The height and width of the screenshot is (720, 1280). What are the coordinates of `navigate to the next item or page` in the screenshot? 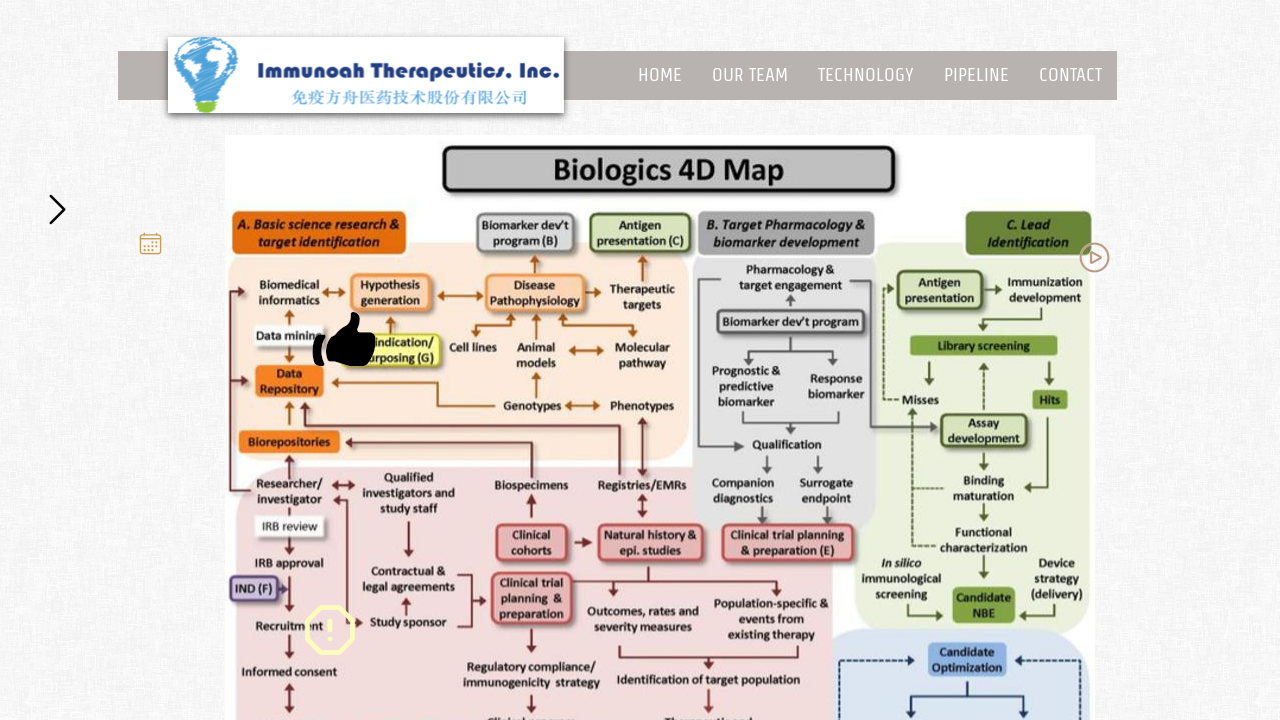 It's located at (57, 209).